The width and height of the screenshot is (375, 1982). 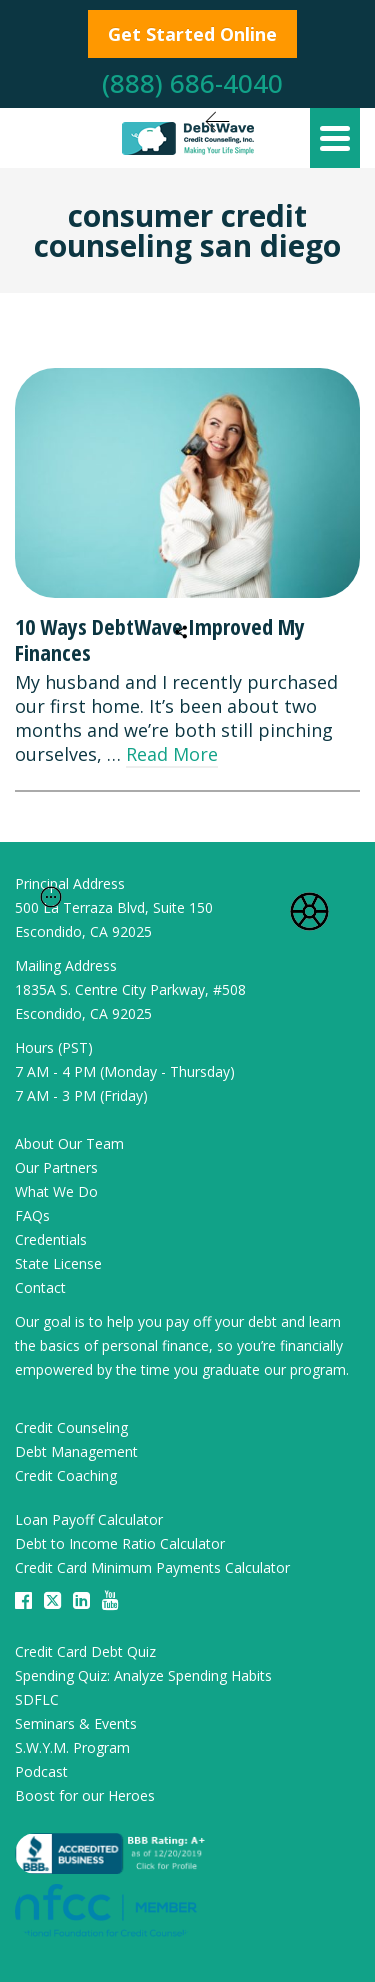 I want to click on share content to social media, so click(x=181, y=632).